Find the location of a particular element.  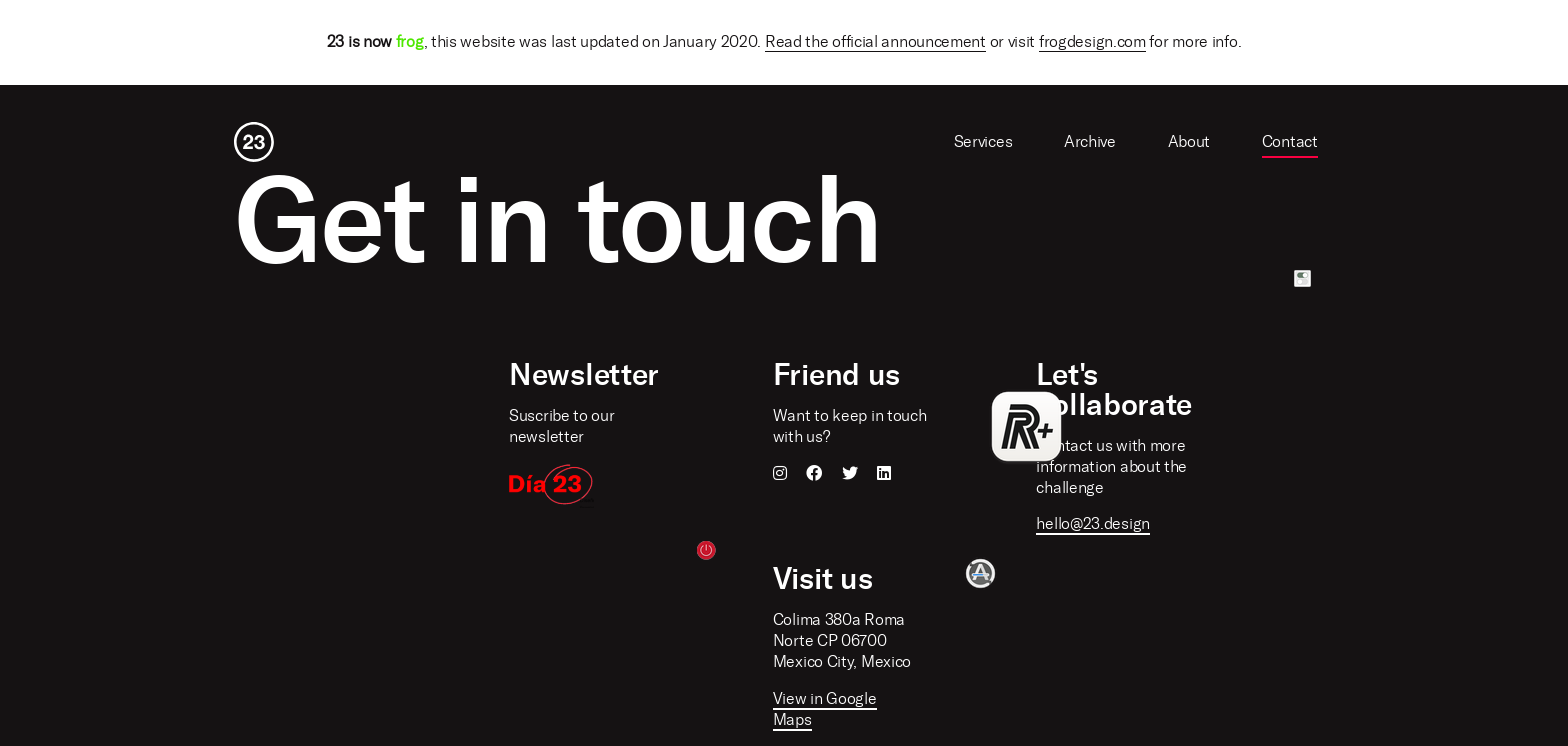

open RetroPlus retro gaming app is located at coordinates (1026, 426).